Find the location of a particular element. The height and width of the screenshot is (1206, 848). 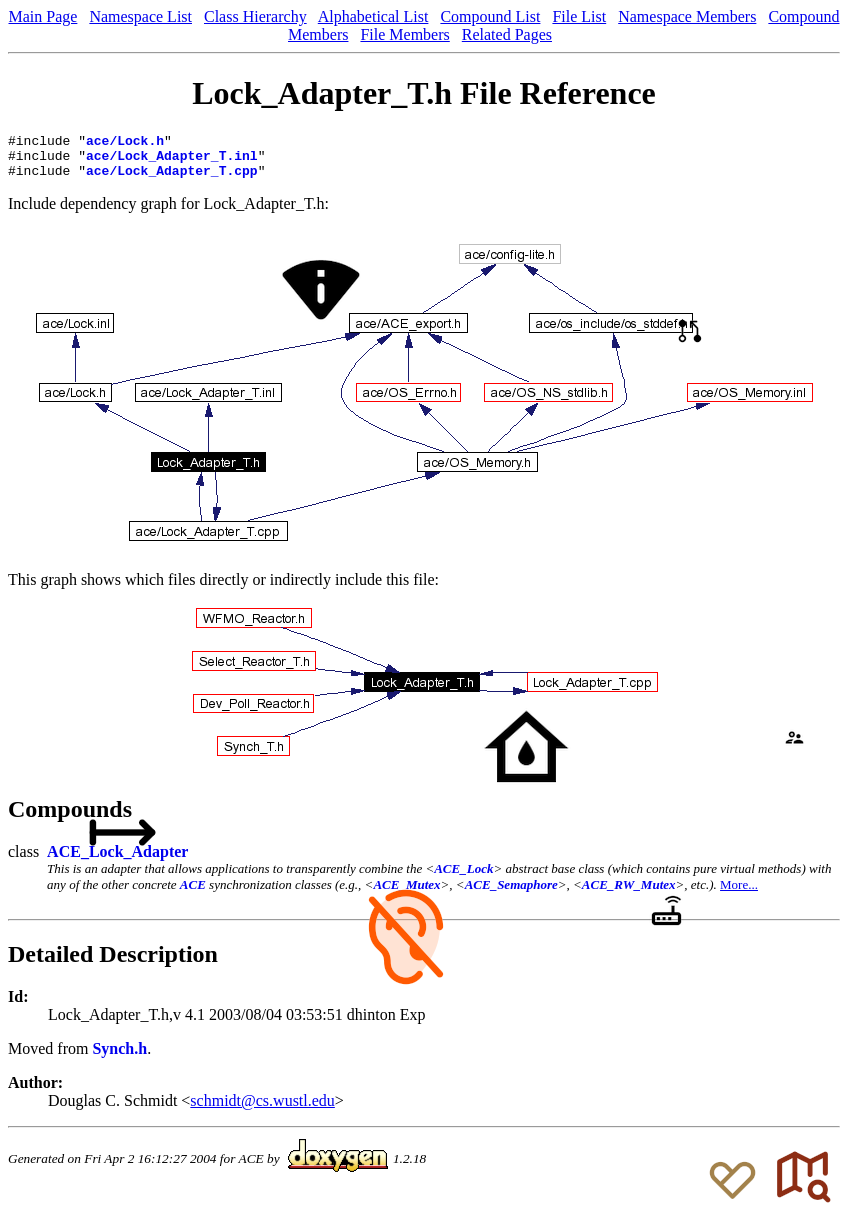

view team members or user accounts is located at coordinates (794, 737).